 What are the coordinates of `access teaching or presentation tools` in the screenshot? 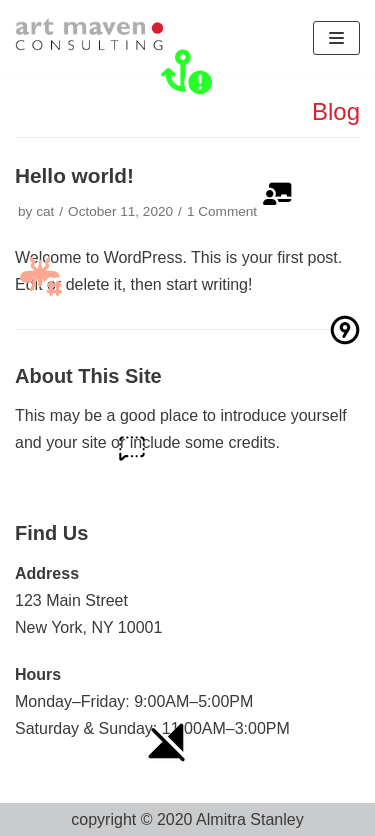 It's located at (278, 193).